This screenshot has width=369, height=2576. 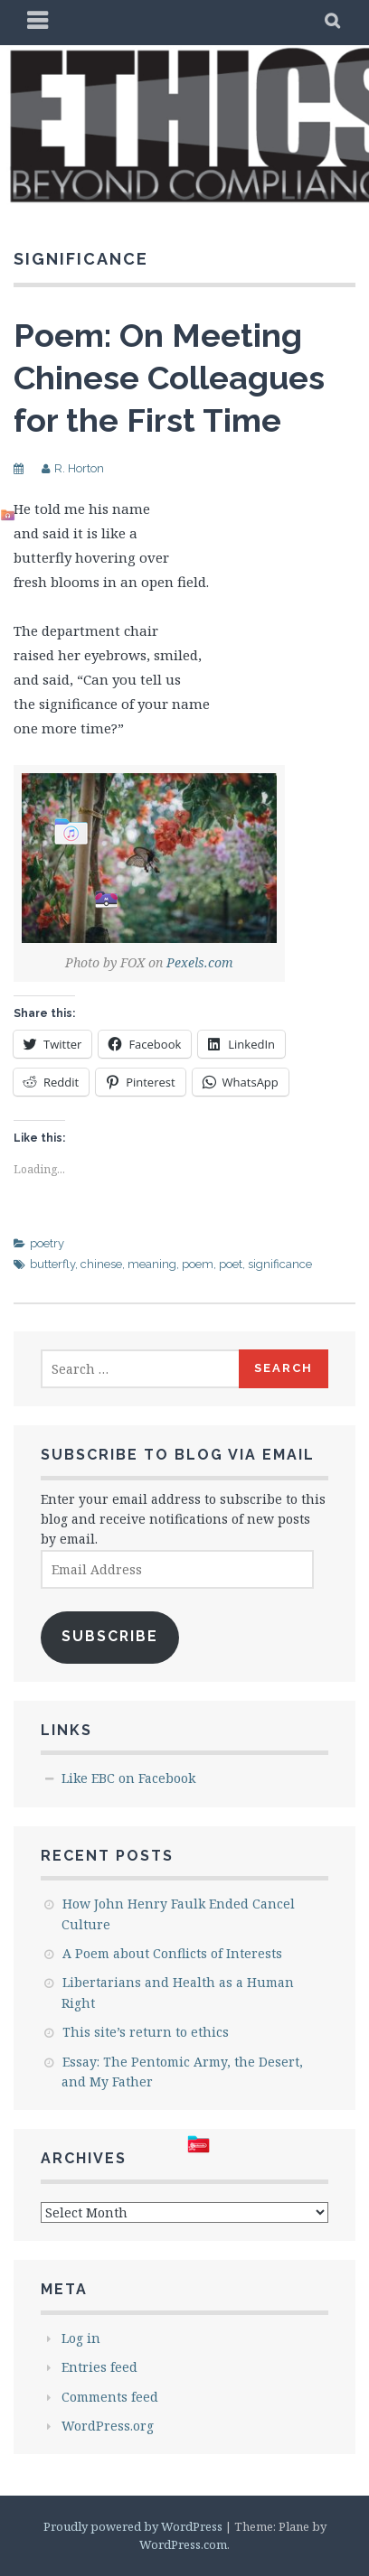 I want to click on open folder containing Nintendo games or files, so click(x=198, y=2144).